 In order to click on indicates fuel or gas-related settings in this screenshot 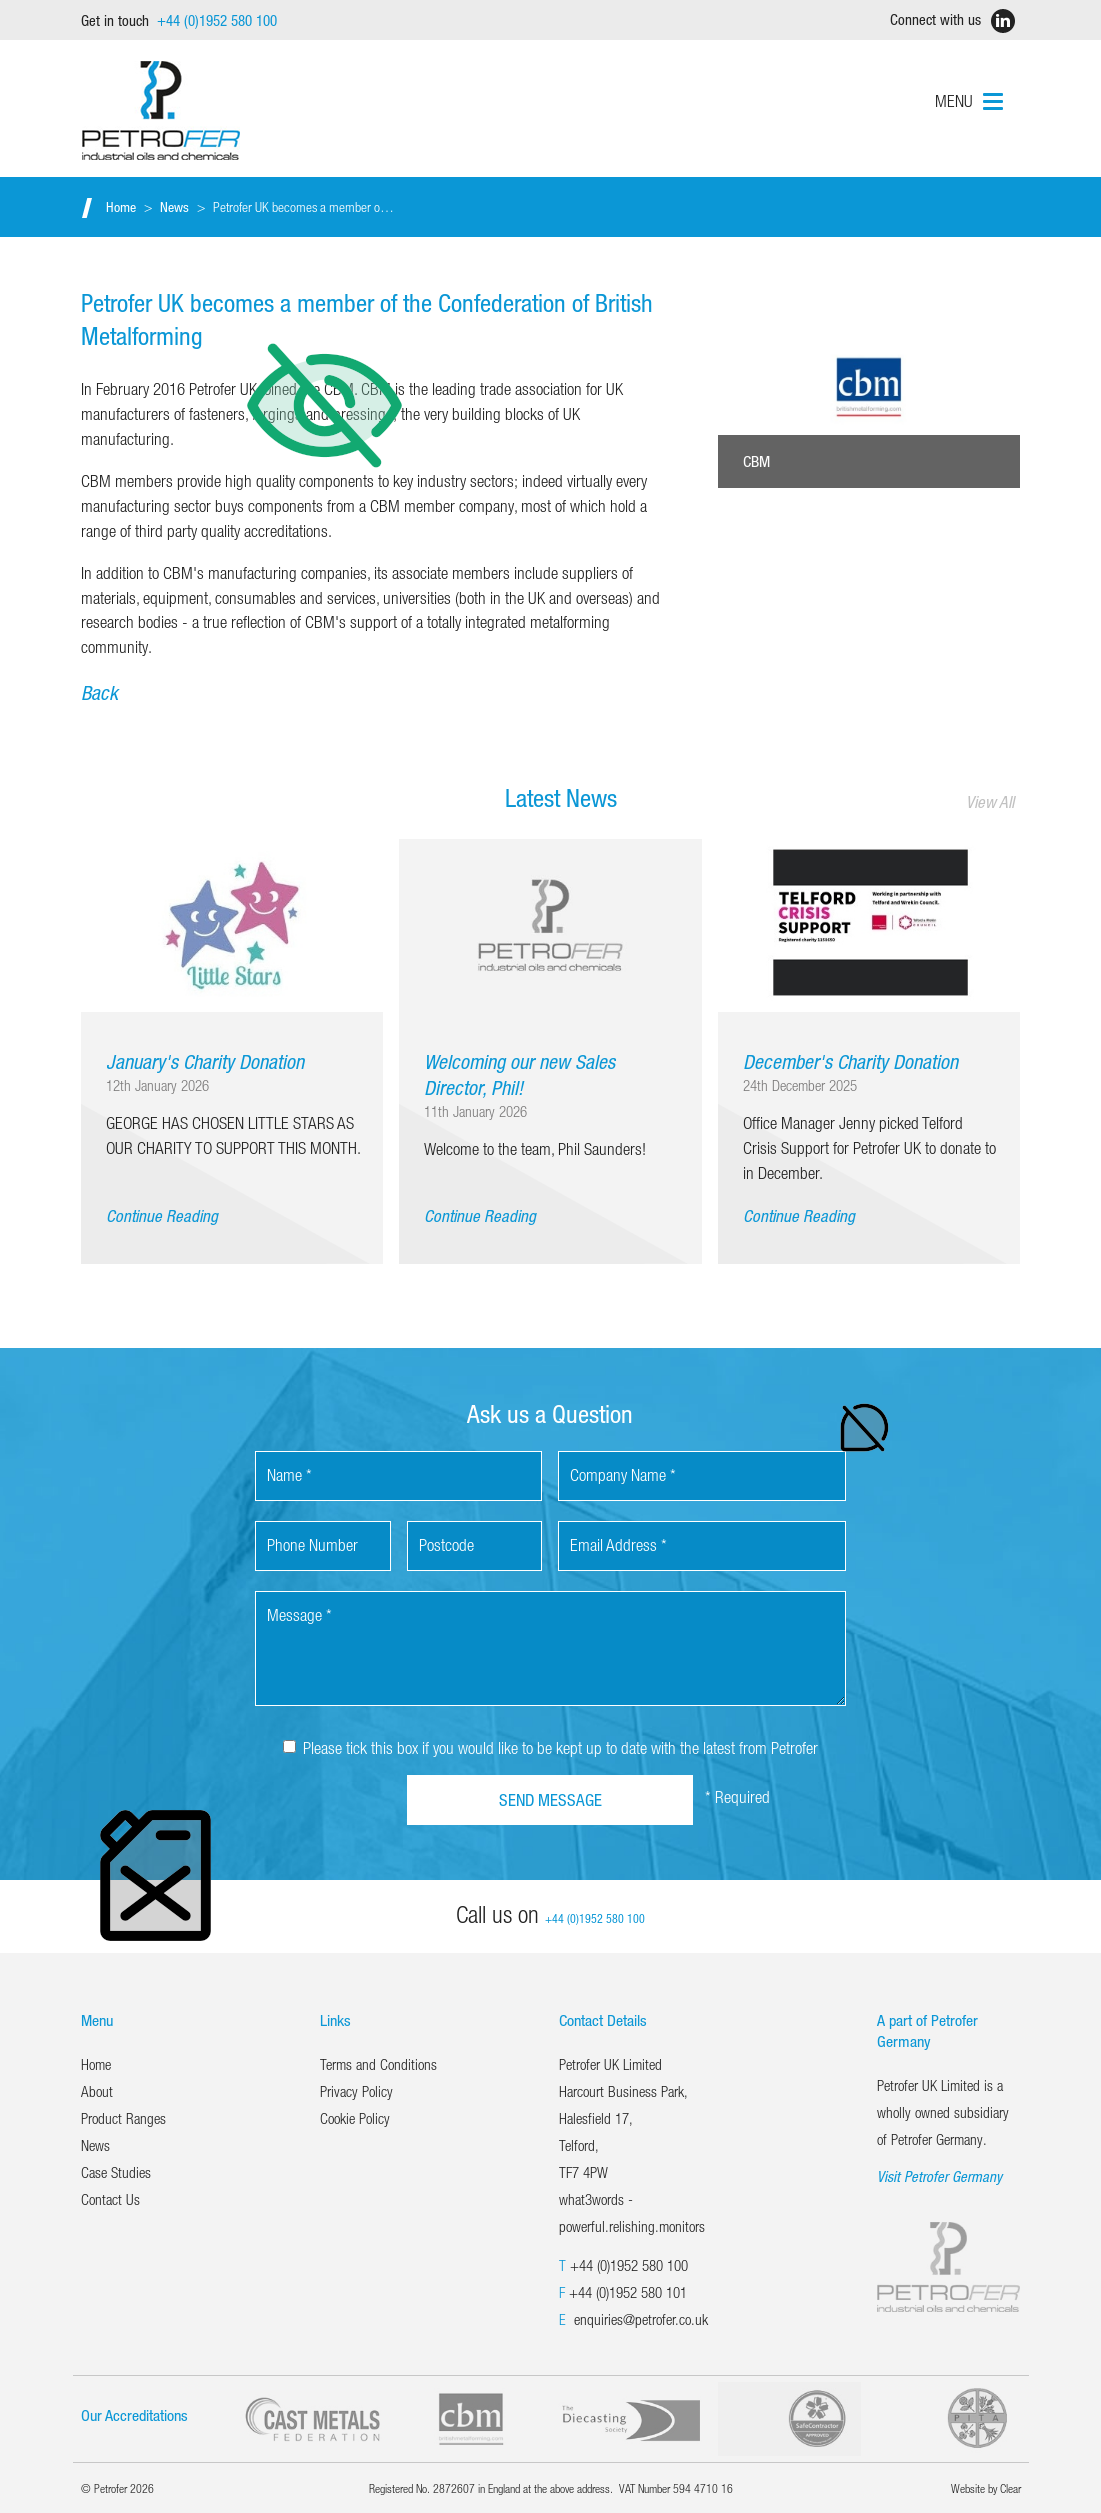, I will do `click(155, 1875)`.